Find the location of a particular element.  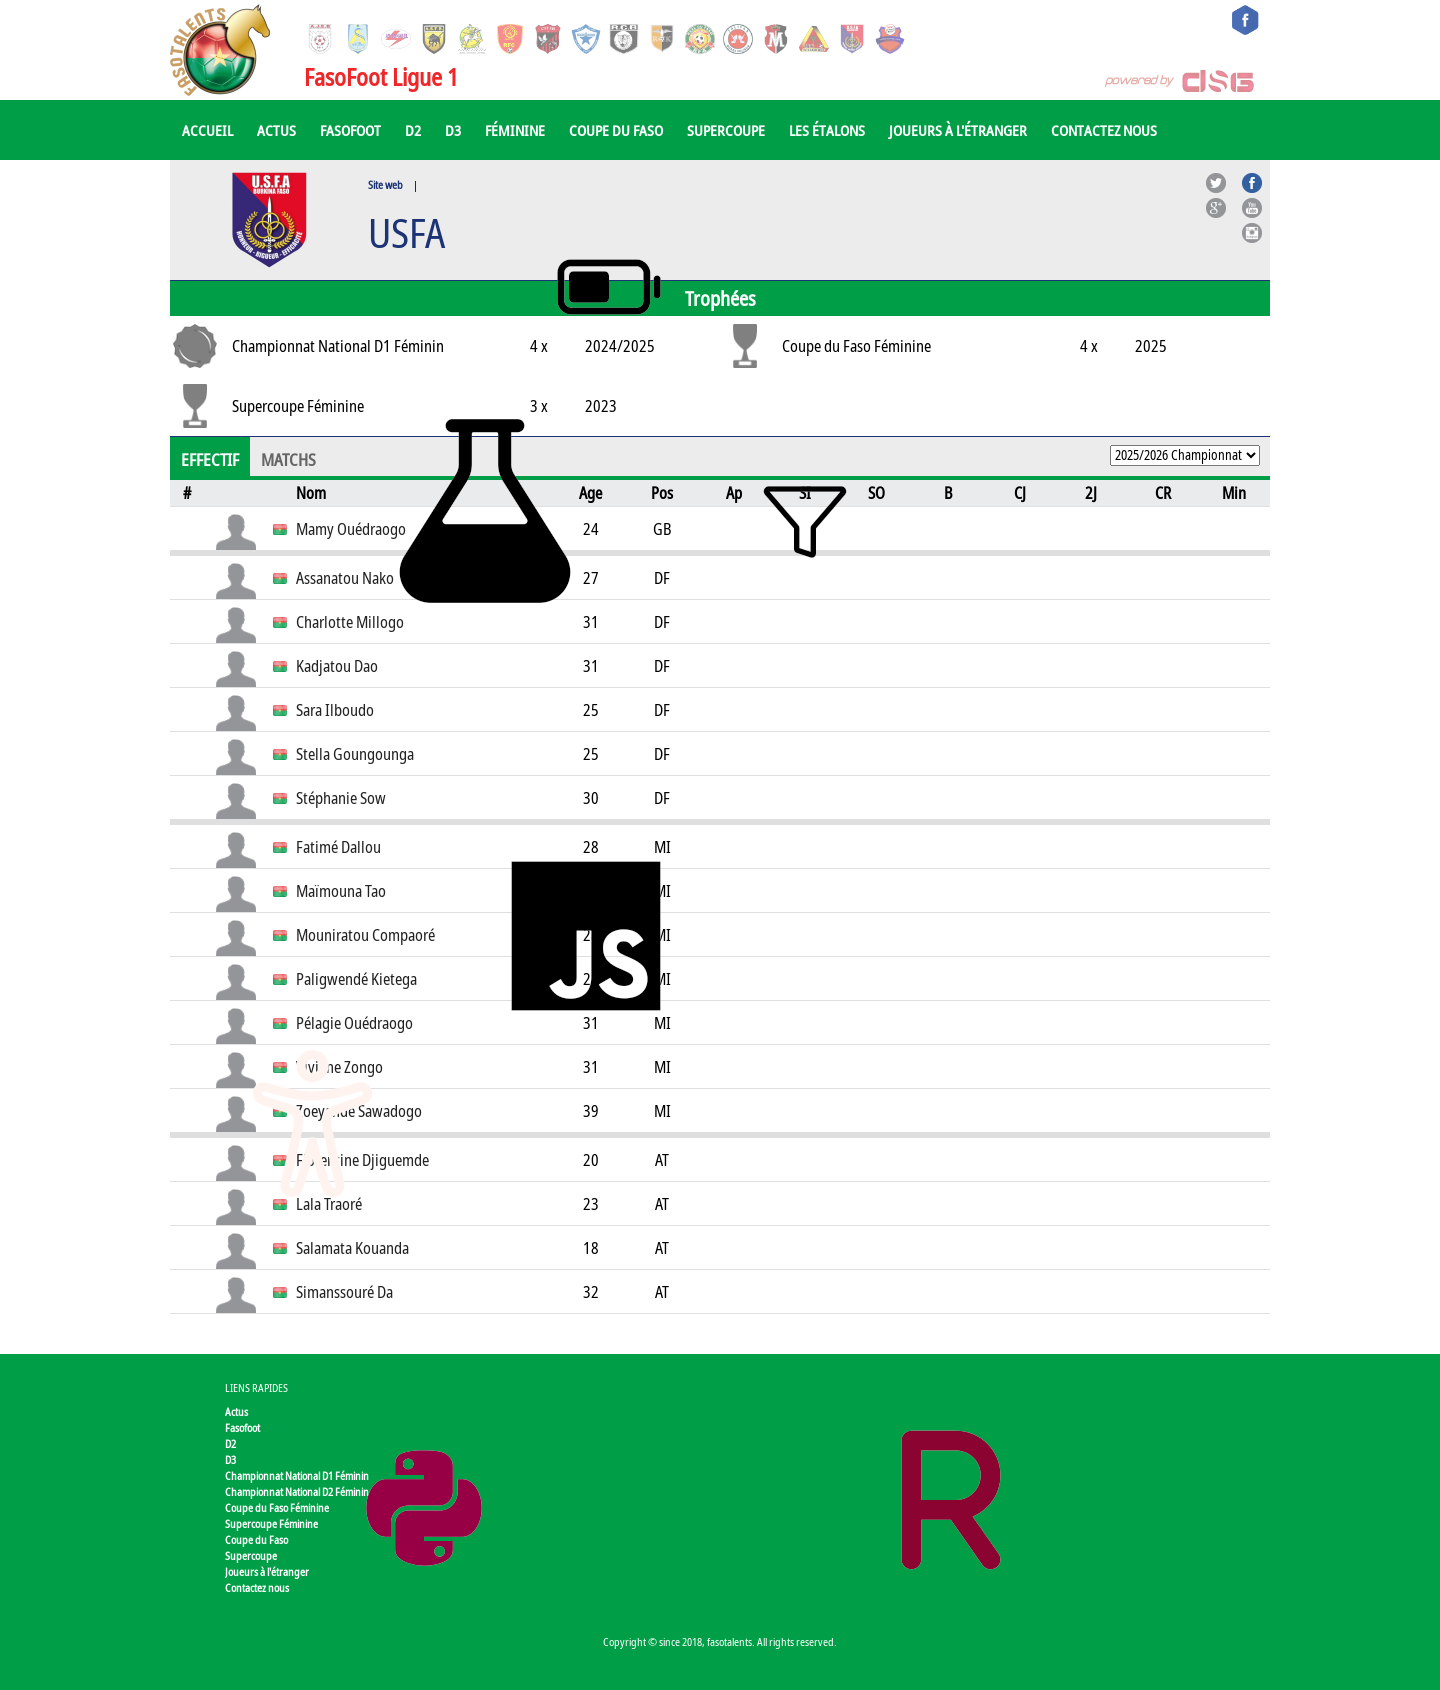

indicates a keyboard shortcut or hotkey for the letter R is located at coordinates (951, 1500).